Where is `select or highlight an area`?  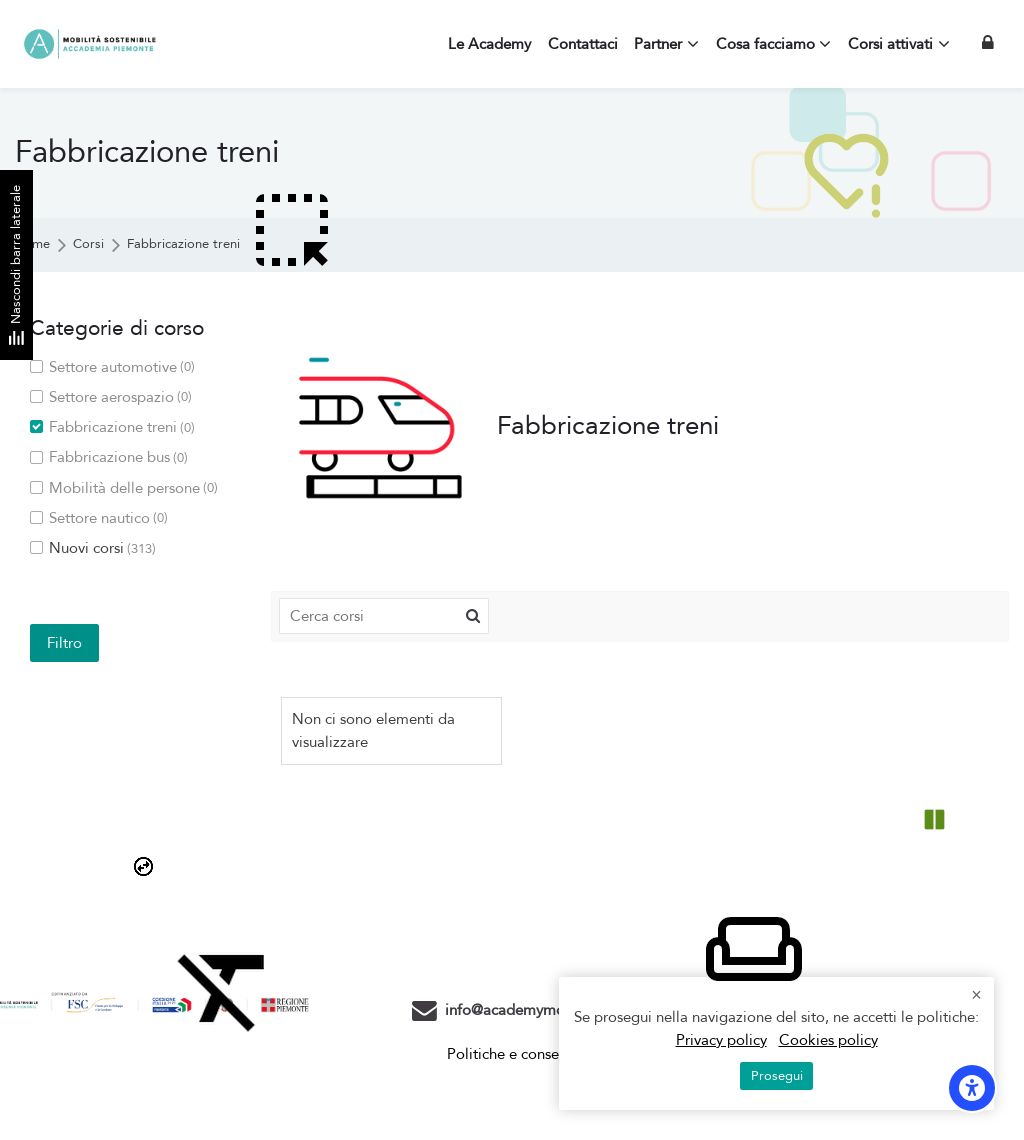 select or highlight an area is located at coordinates (292, 230).